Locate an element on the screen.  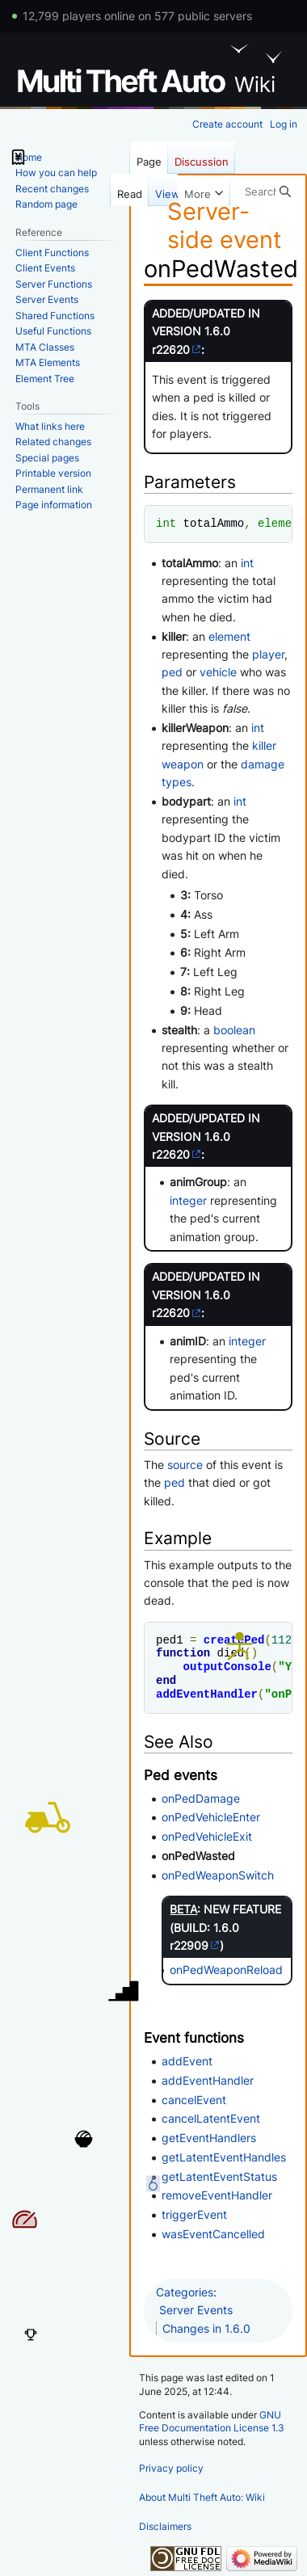
indicates step six in a multi-step process is located at coordinates (153, 2183).